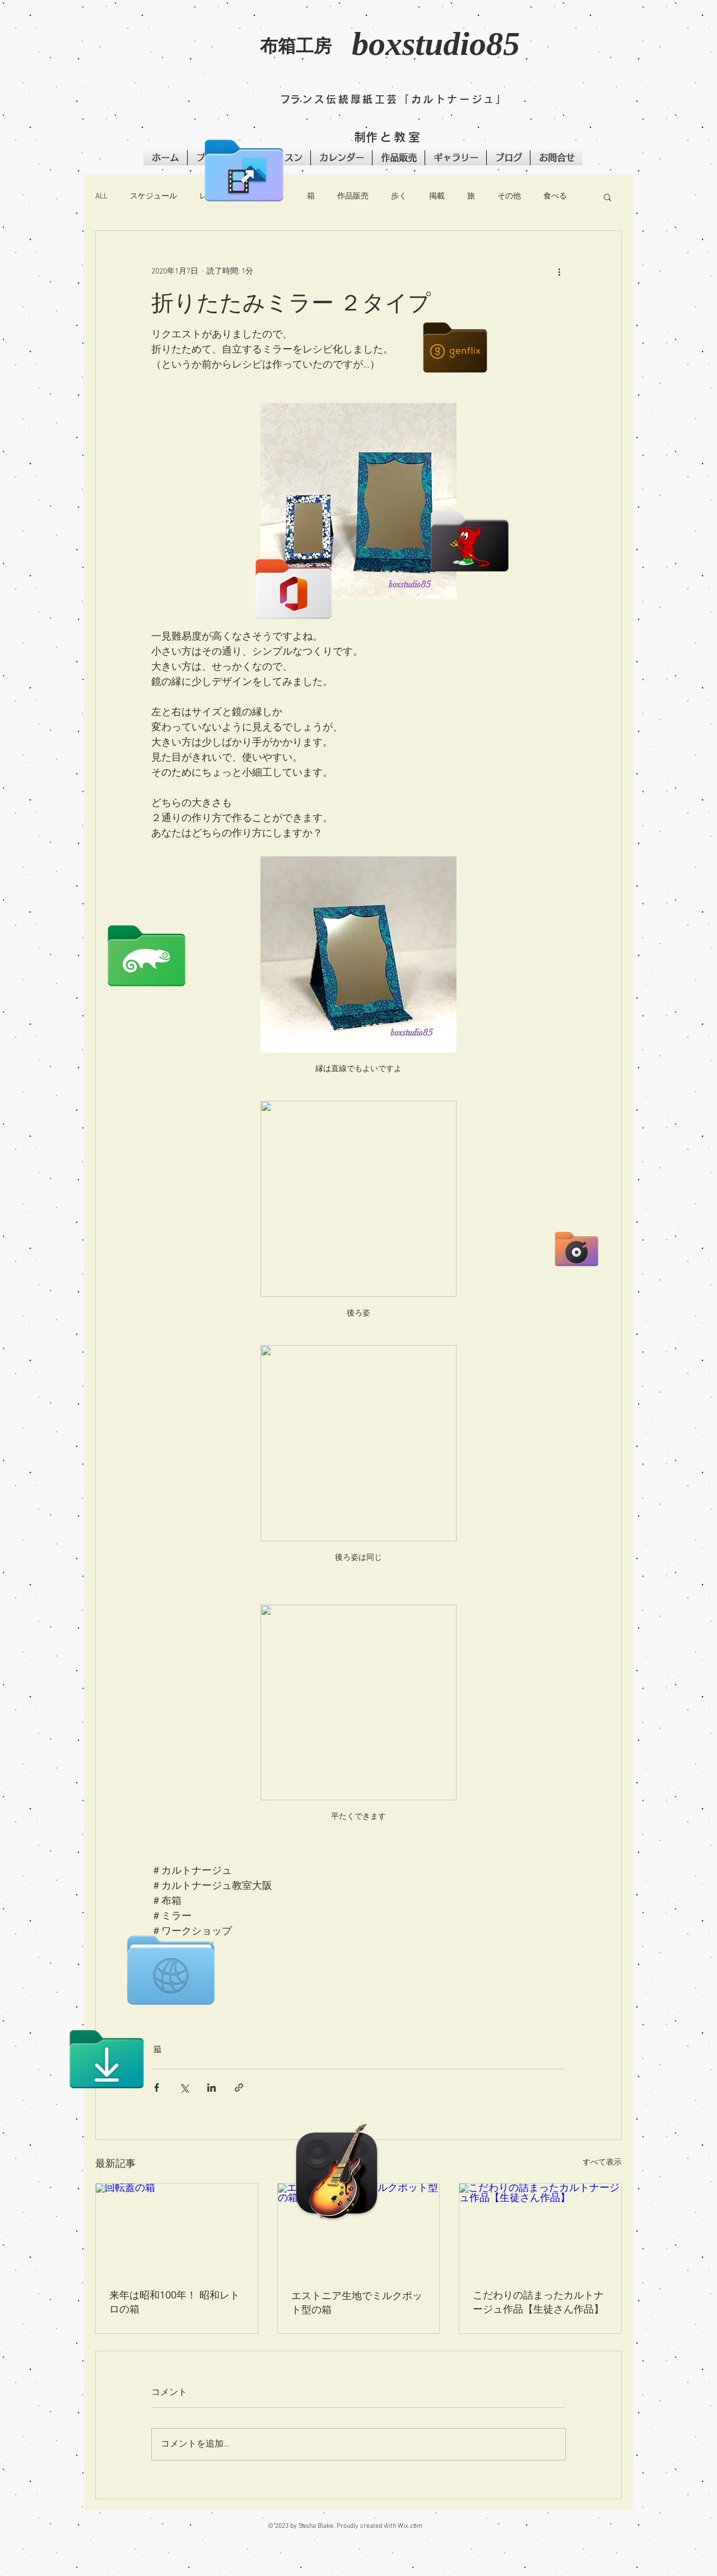  I want to click on open BSD-related files or projects, so click(469, 543).